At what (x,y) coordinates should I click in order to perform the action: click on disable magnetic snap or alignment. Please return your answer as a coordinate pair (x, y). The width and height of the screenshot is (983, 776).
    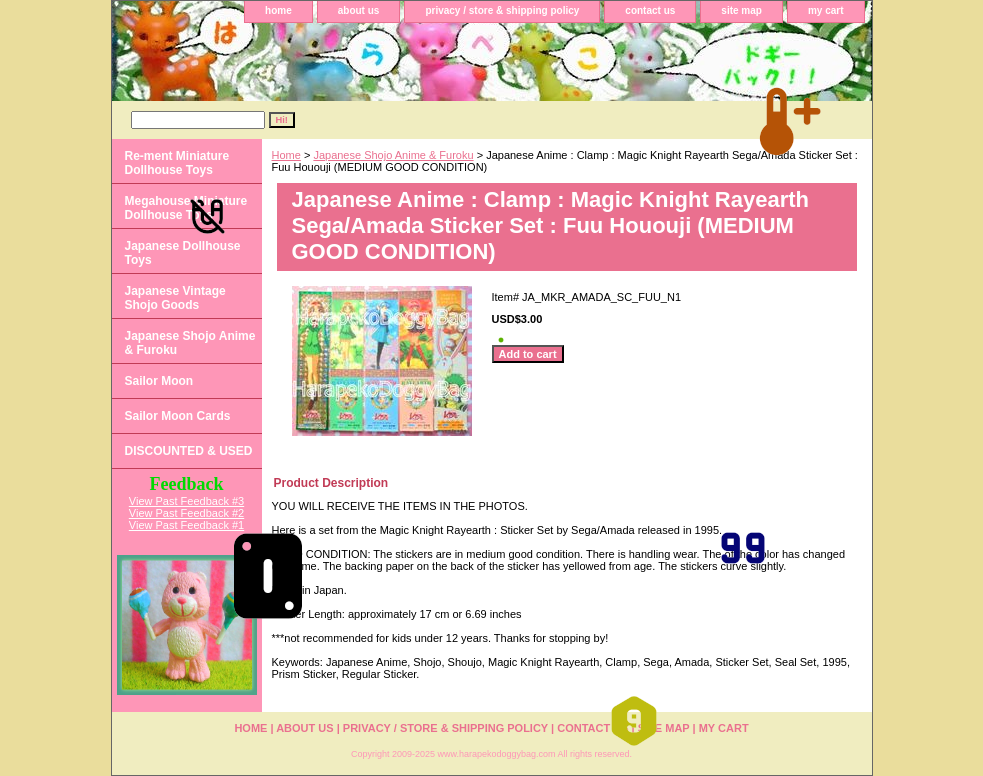
    Looking at the image, I should click on (207, 216).